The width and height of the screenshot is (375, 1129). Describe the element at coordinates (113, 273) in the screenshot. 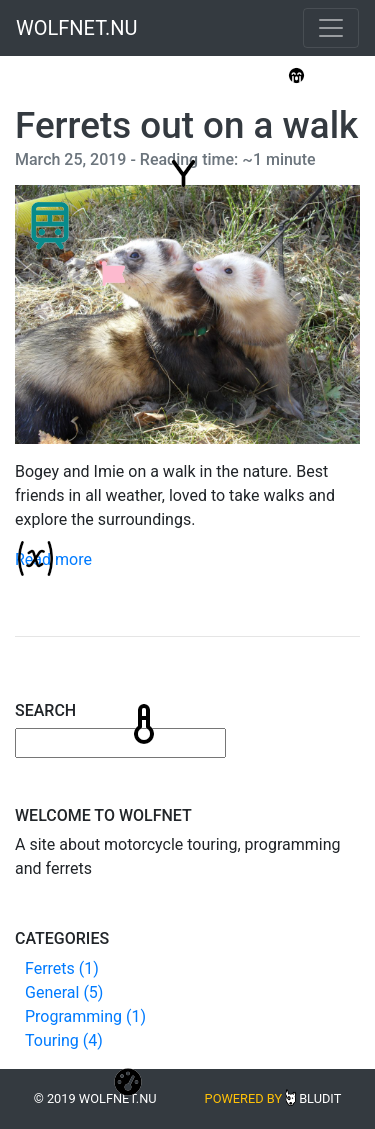

I see `flag or mark an item for review` at that location.